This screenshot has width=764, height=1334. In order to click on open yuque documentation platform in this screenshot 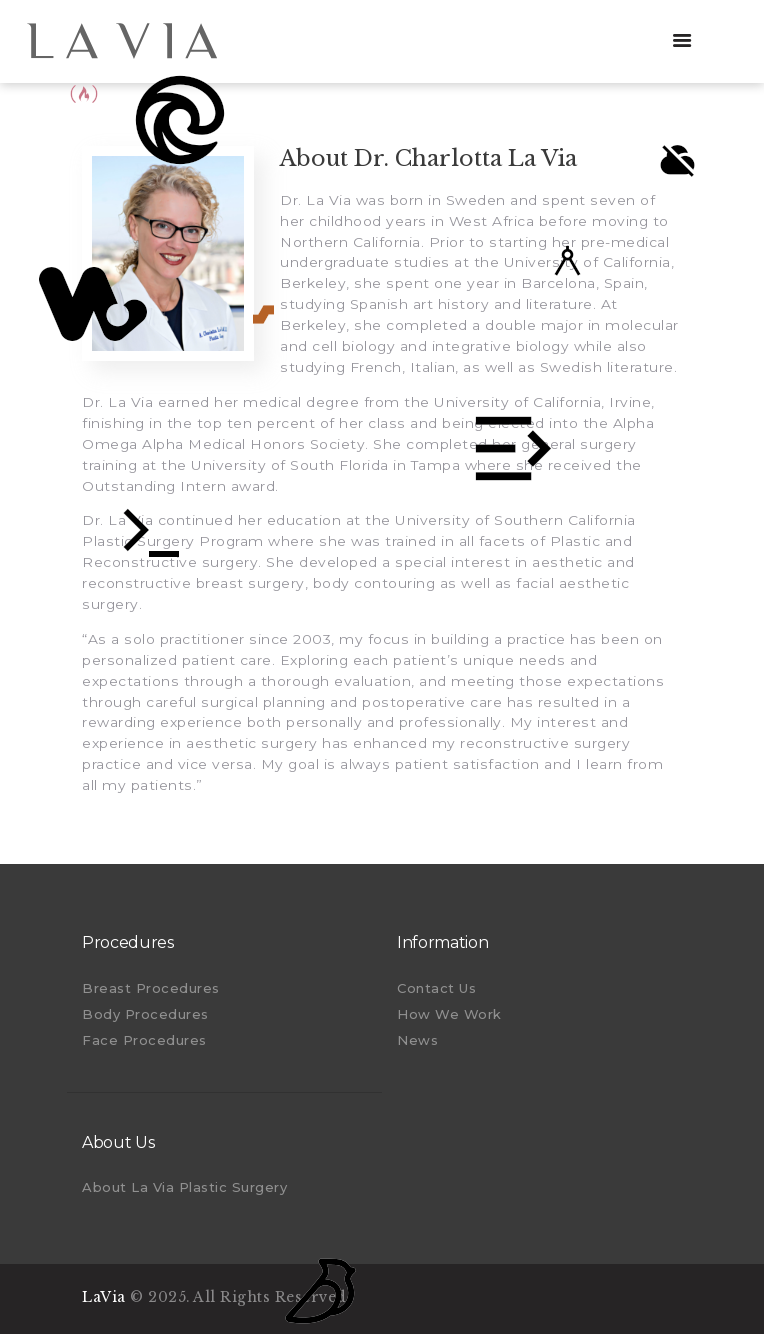, I will do `click(320, 1289)`.